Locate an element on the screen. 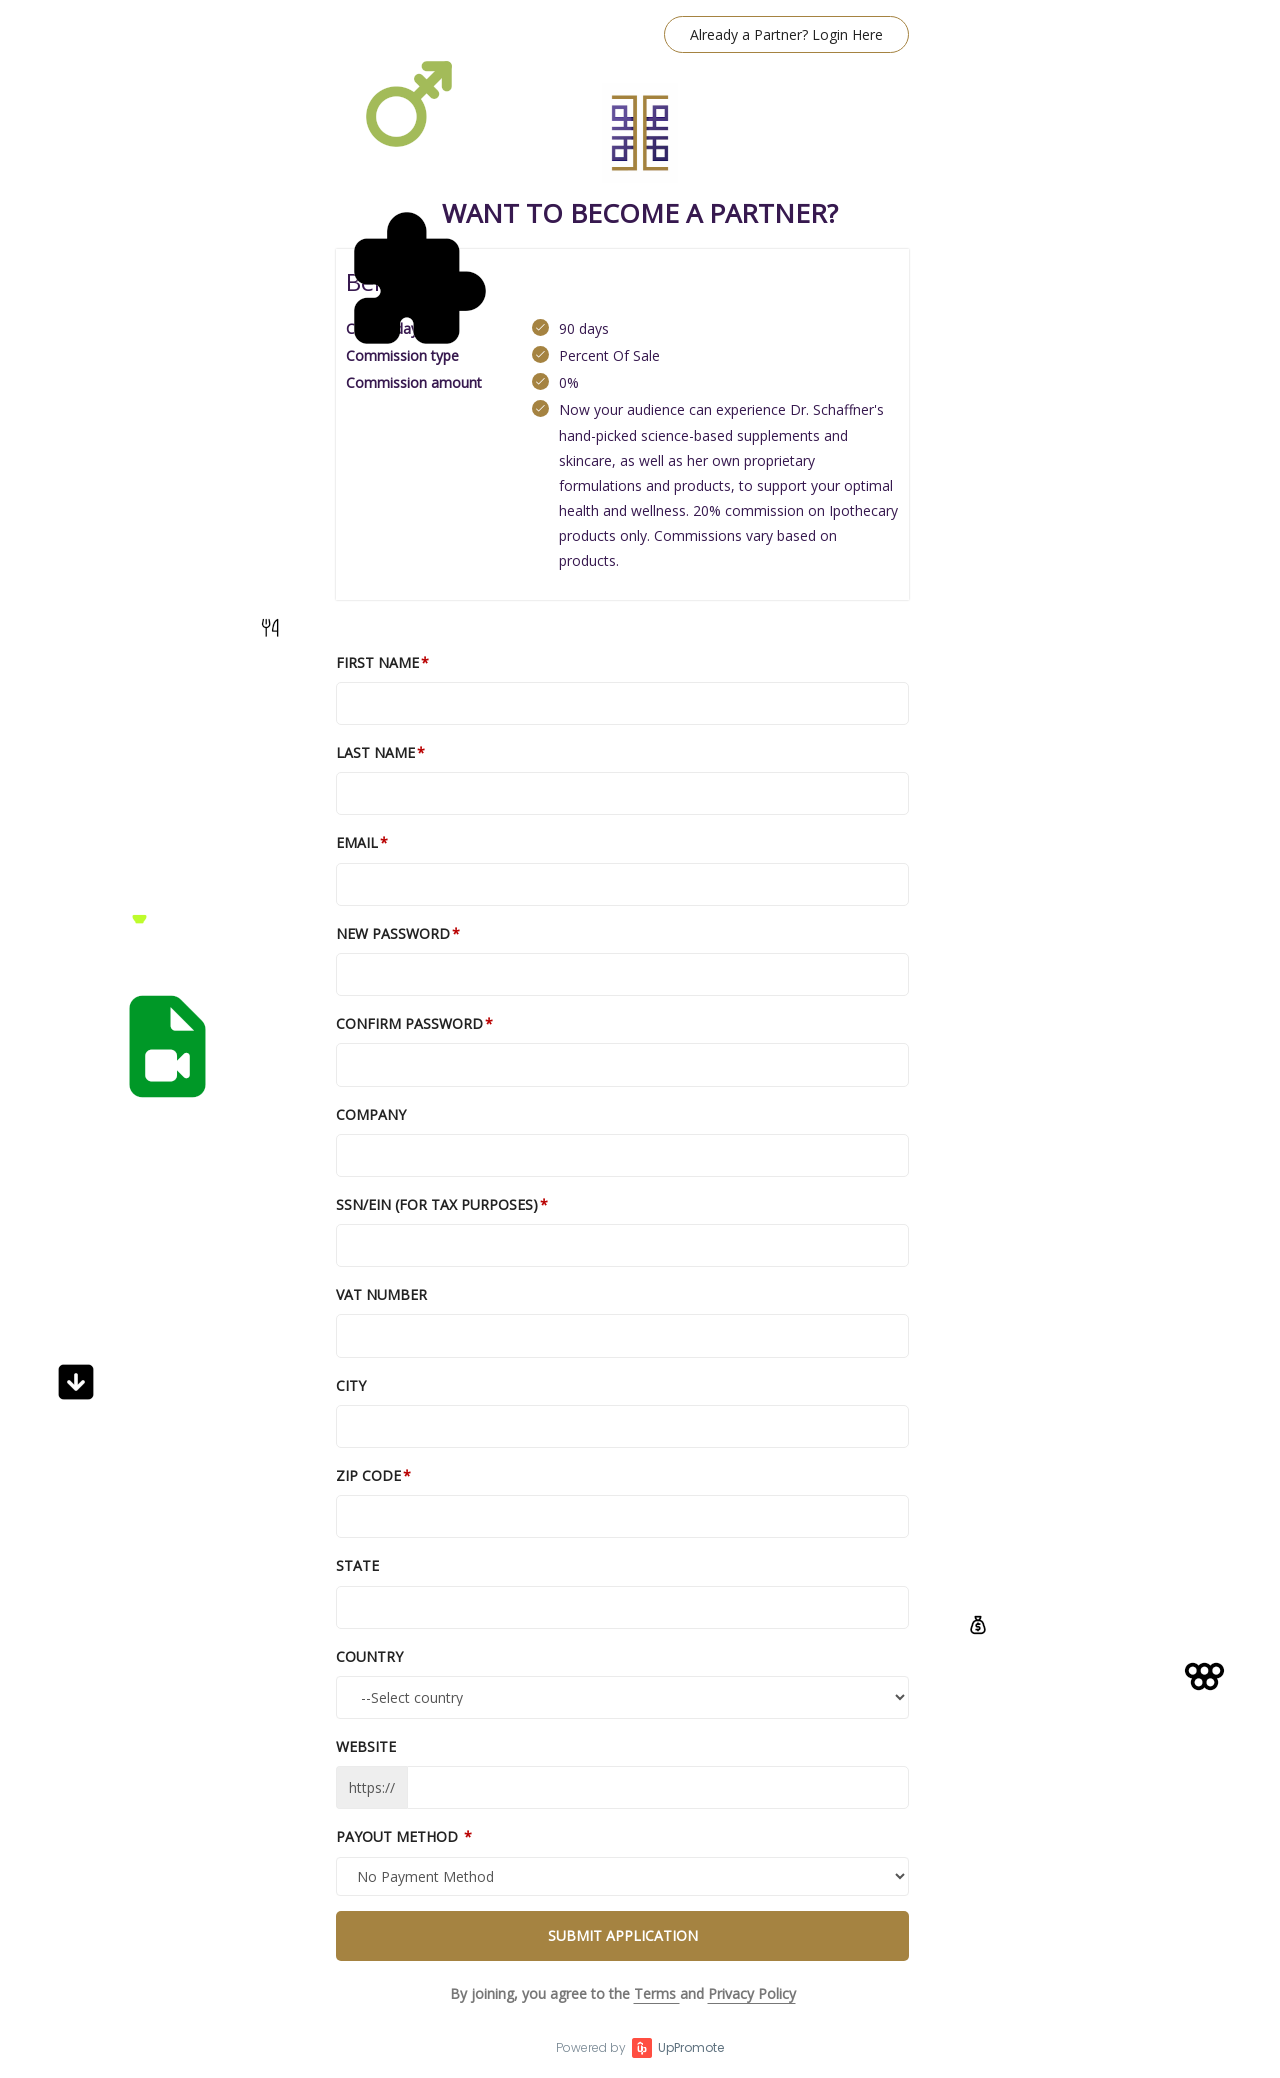  access plugins or extensions is located at coordinates (420, 278).